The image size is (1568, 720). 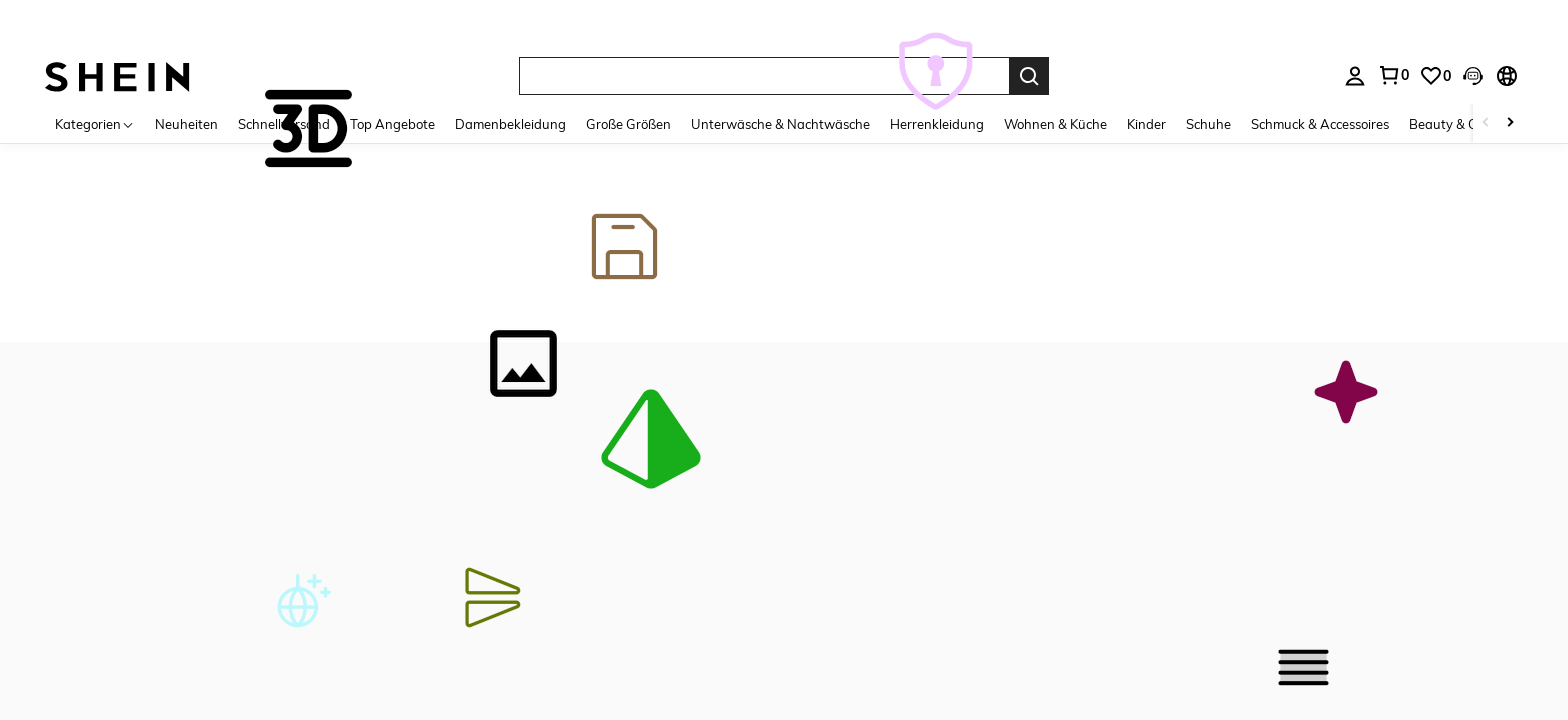 What do you see at coordinates (523, 363) in the screenshot?
I see `view photos or images` at bounding box center [523, 363].